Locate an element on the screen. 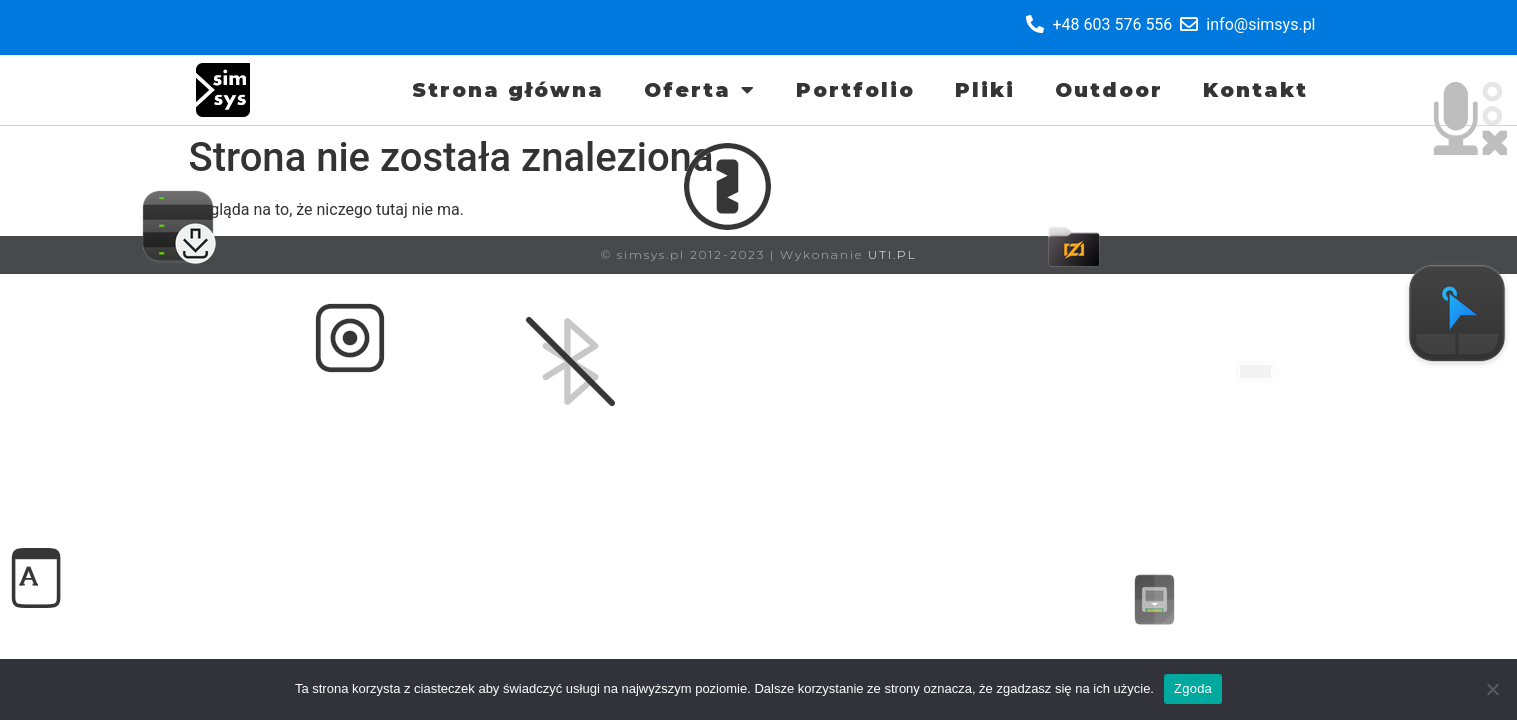 The image size is (1517, 720). indicates bluetooth is turned off or disabled is located at coordinates (570, 361).